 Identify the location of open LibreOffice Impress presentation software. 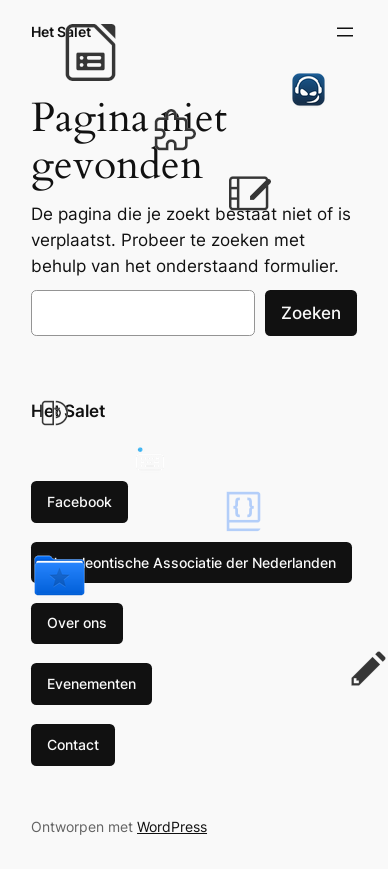
(90, 52).